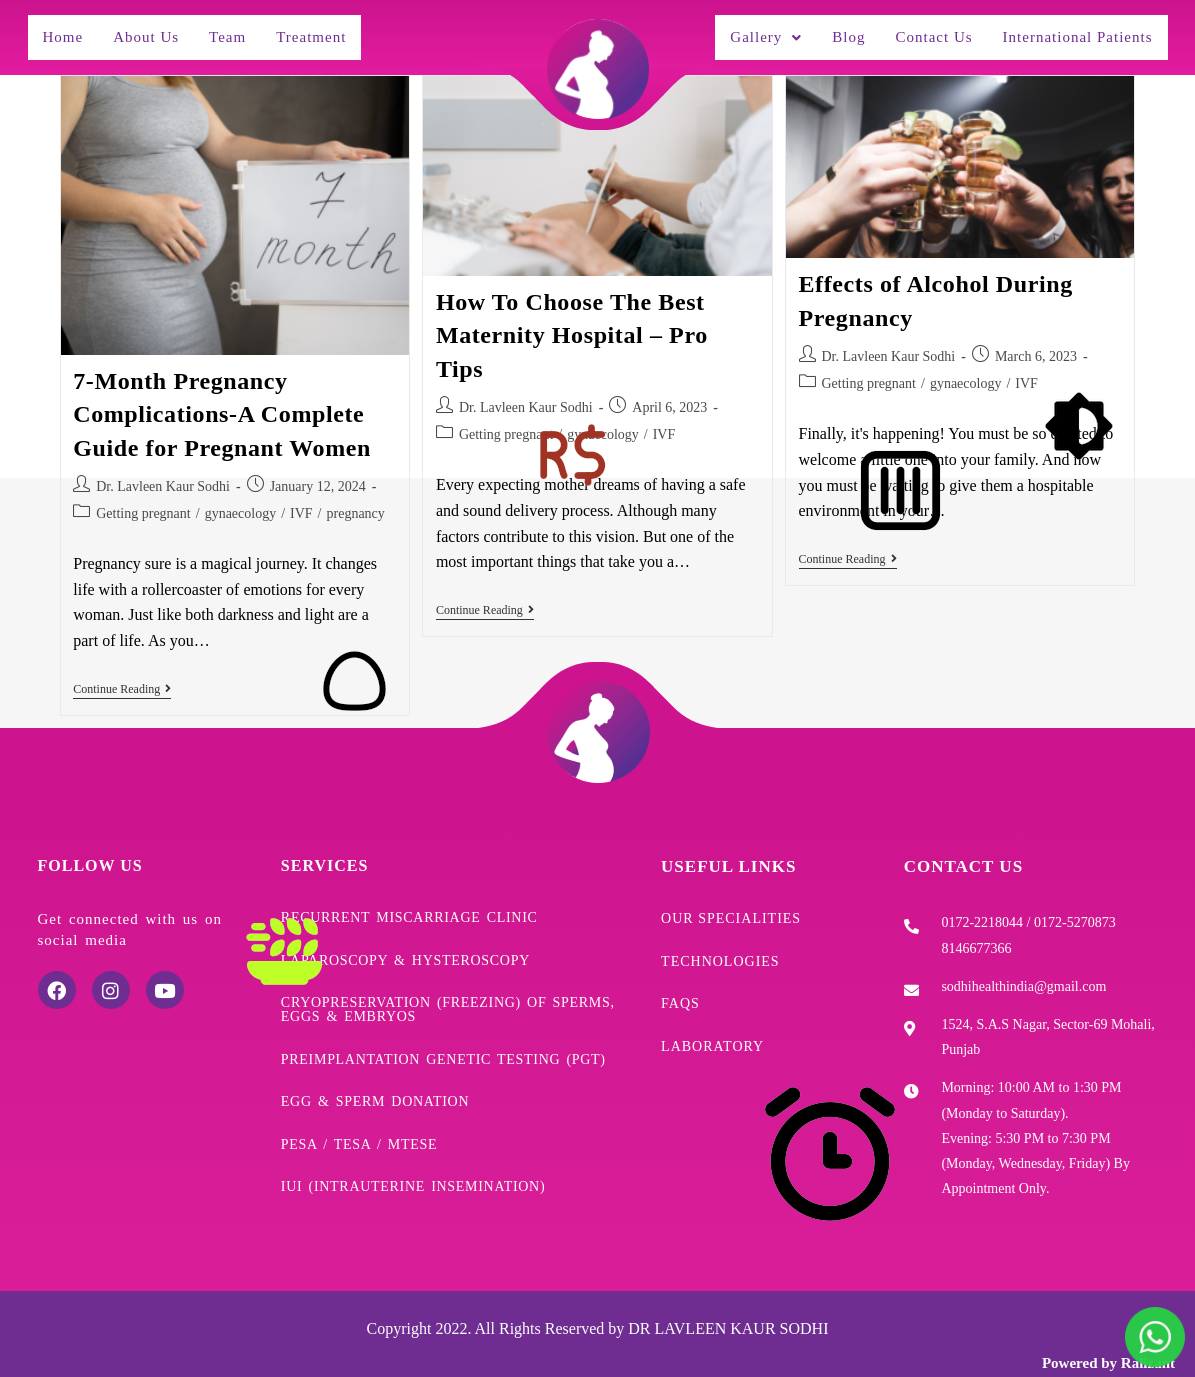  Describe the element at coordinates (354, 679) in the screenshot. I see `represents an abstract shape or freeform object` at that location.